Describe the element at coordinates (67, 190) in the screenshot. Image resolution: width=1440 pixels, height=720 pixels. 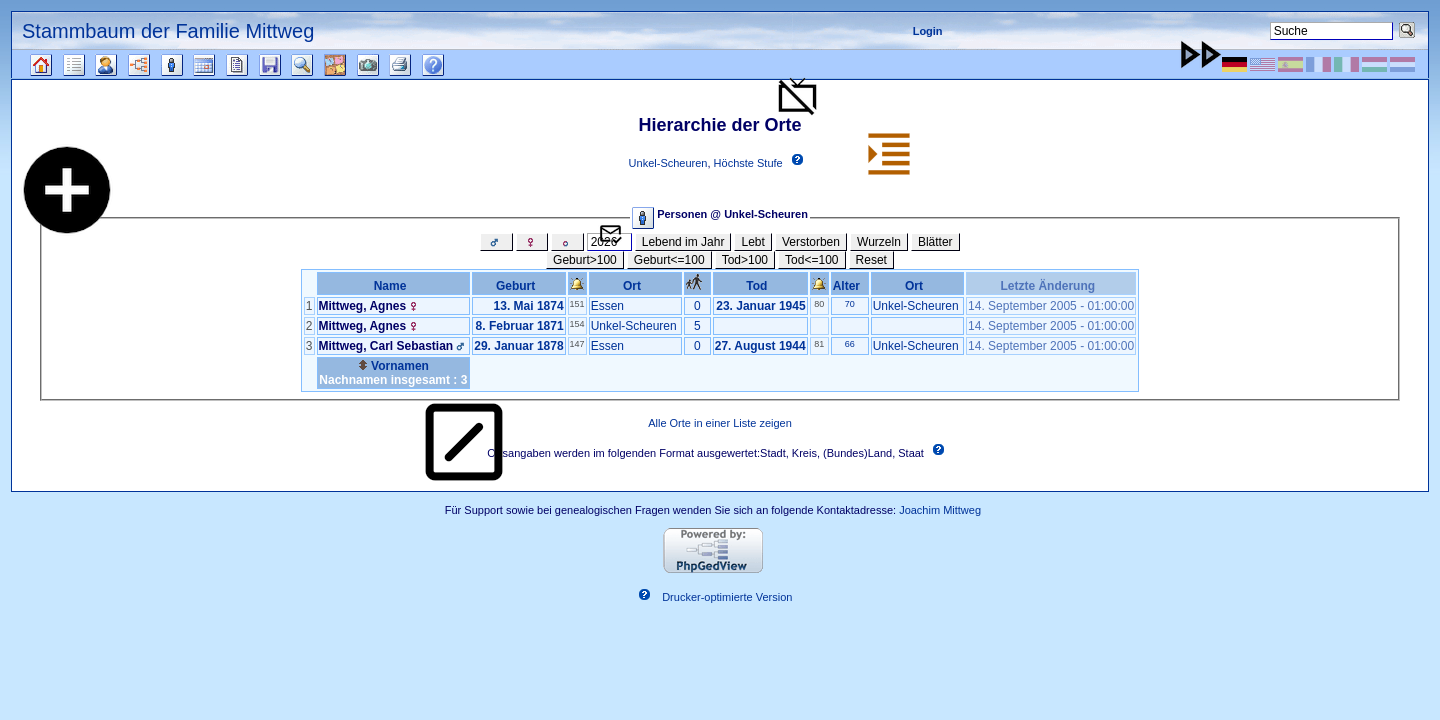
I see `add a new item` at that location.